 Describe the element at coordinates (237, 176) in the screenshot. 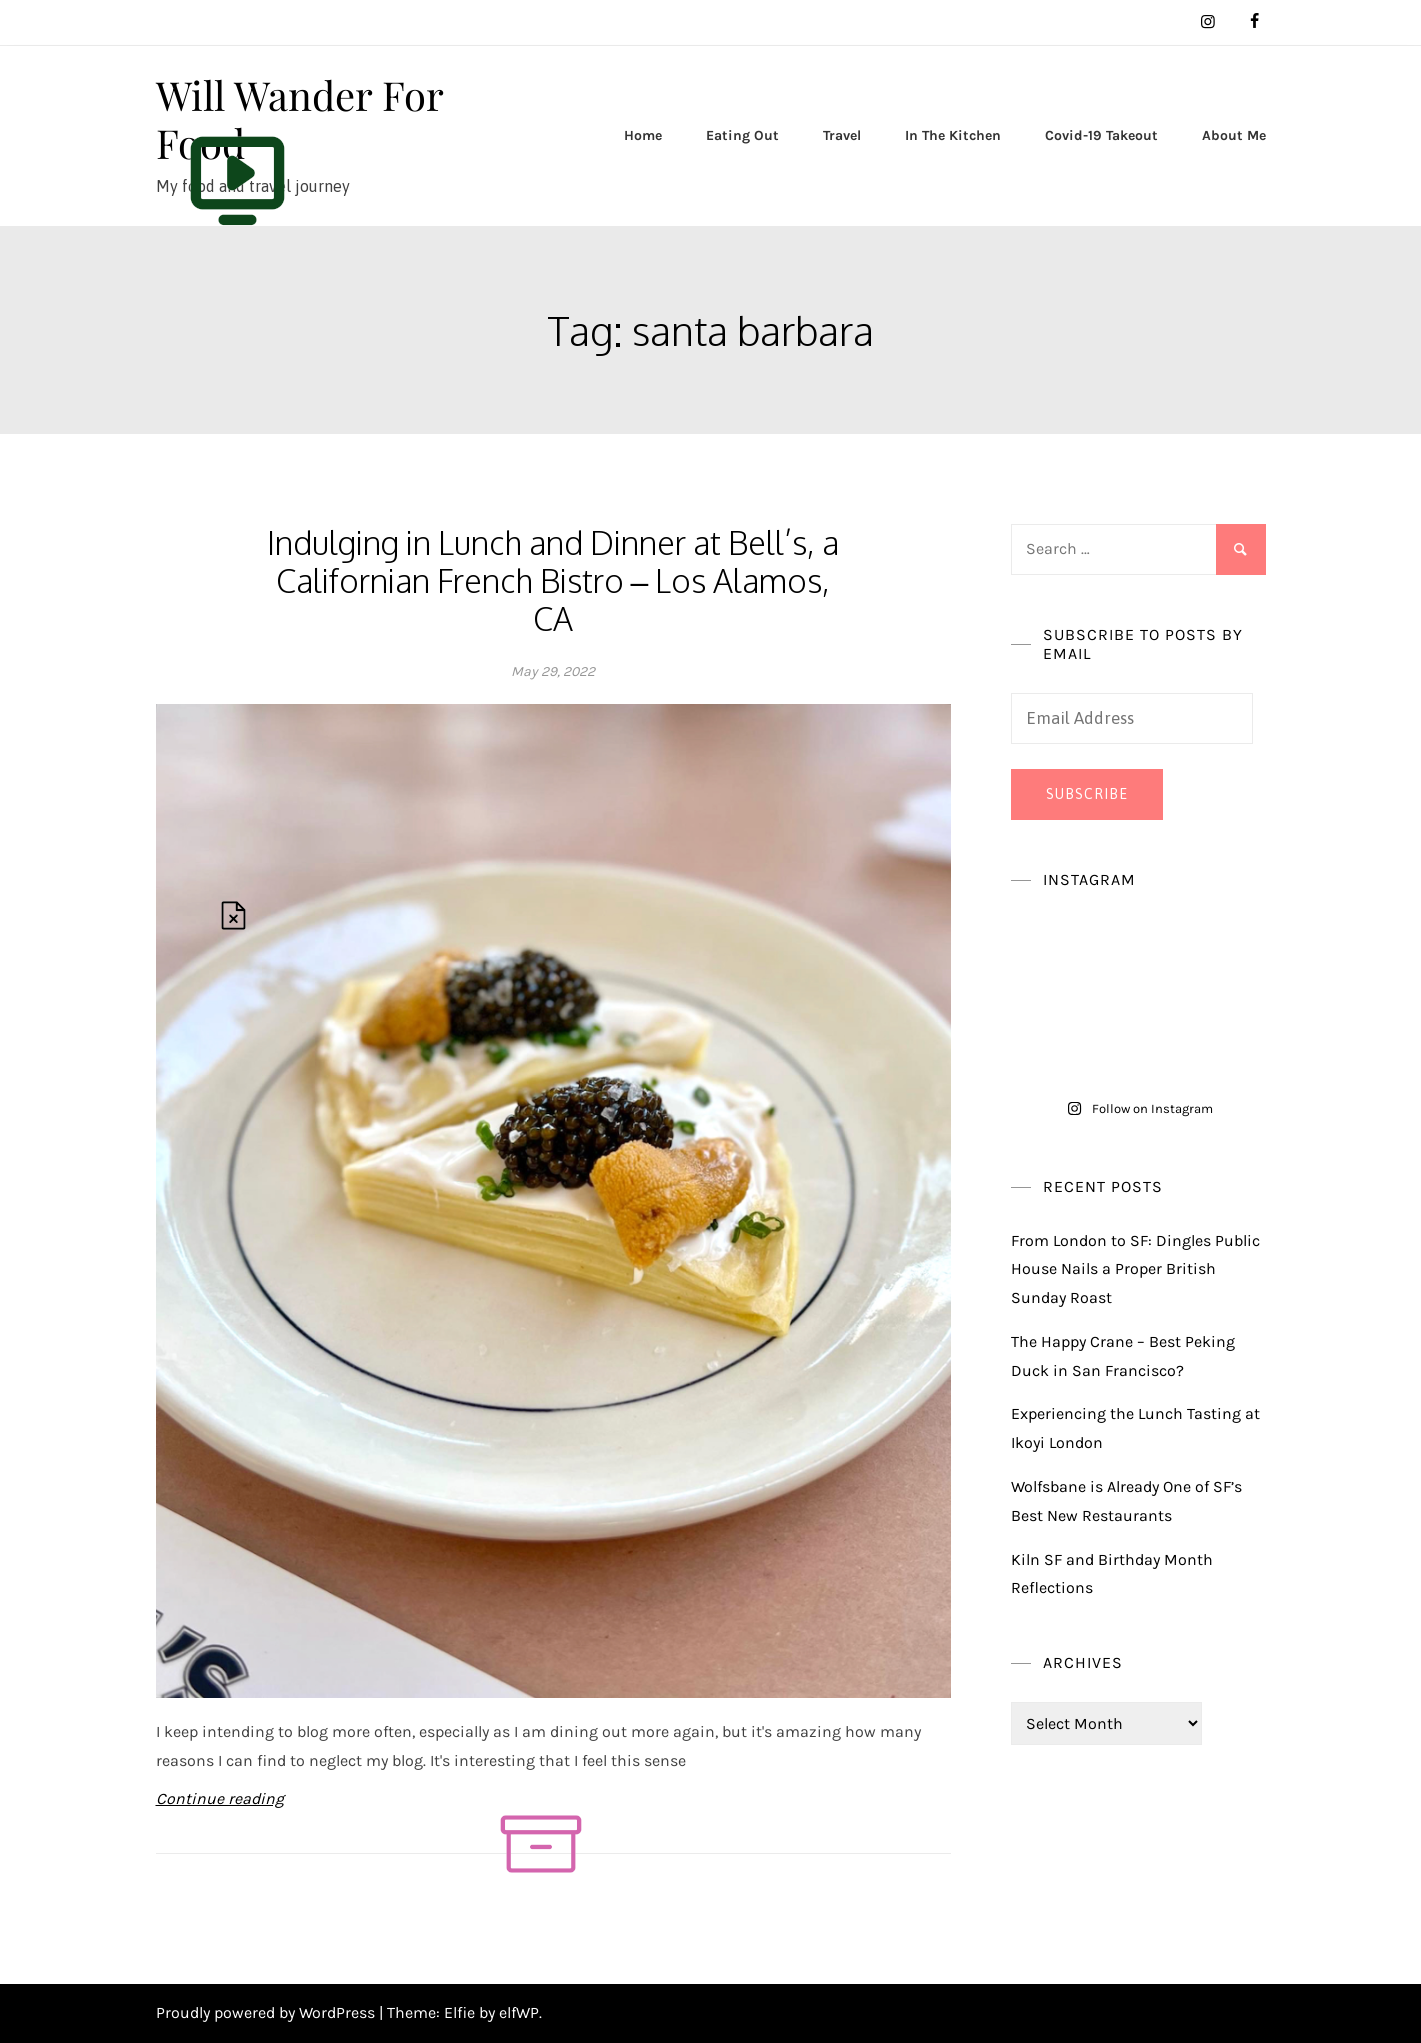

I see `play video on monitor or screen` at that location.